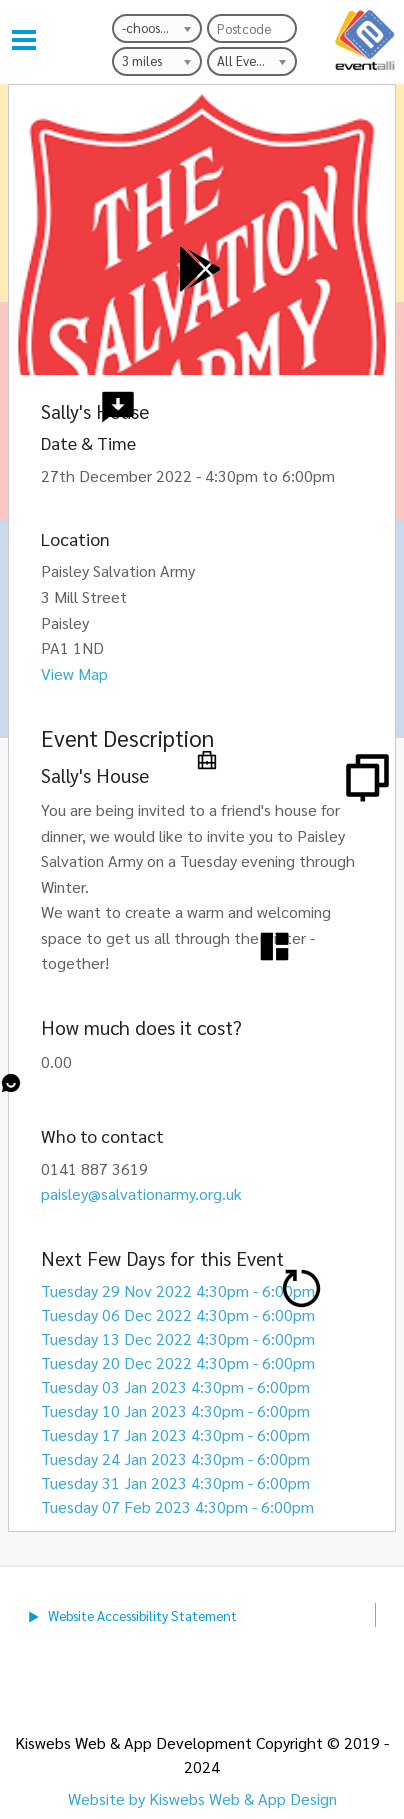 The image size is (404, 1819). I want to click on reset or restore to default settings, so click(301, 1288).